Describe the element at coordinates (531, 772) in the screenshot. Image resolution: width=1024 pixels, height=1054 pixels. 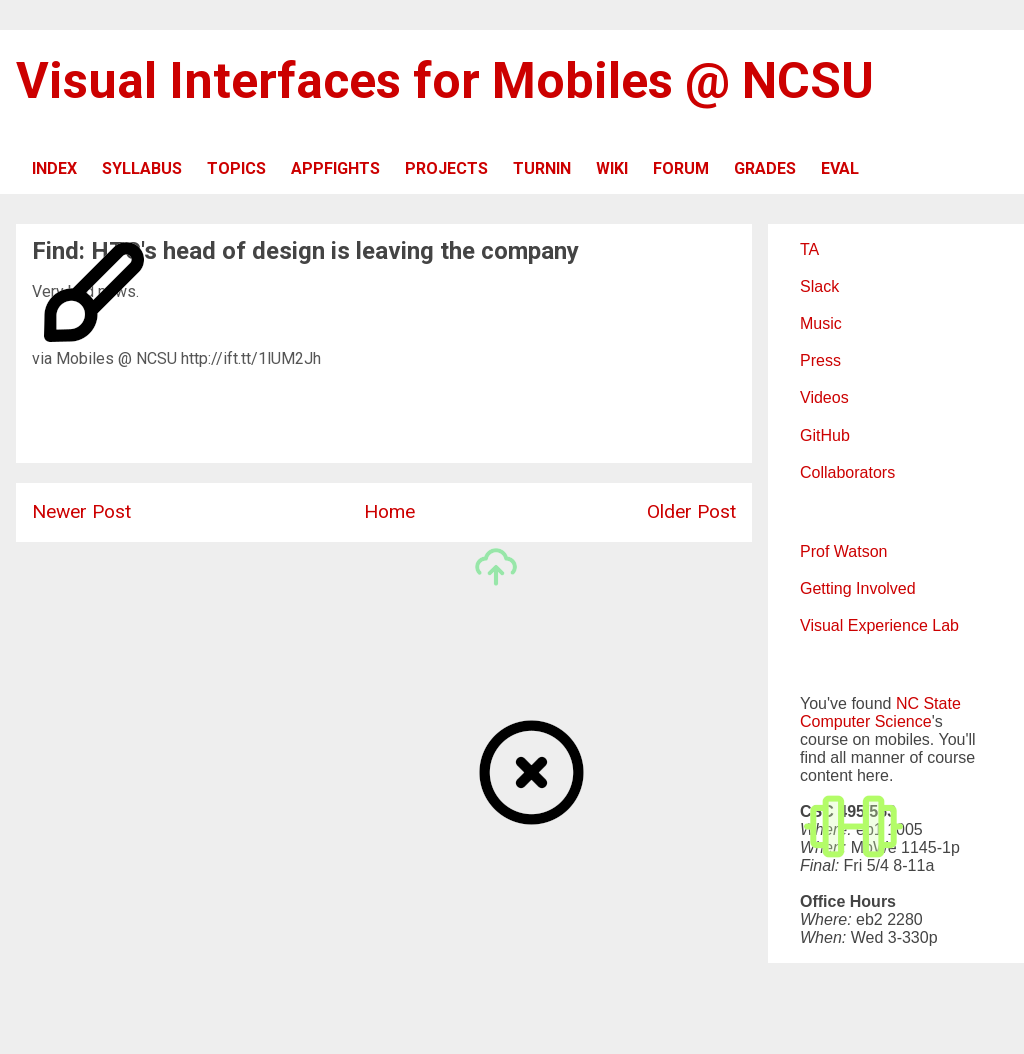
I see `close or dismiss a dialog` at that location.